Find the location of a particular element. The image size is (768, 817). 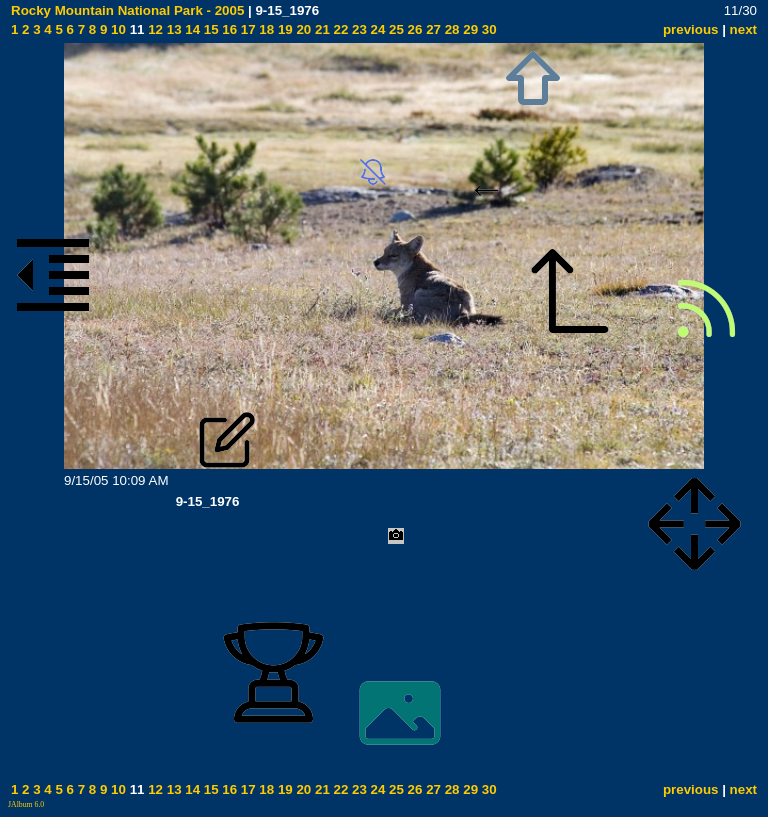

move or reposition an element is located at coordinates (694, 527).